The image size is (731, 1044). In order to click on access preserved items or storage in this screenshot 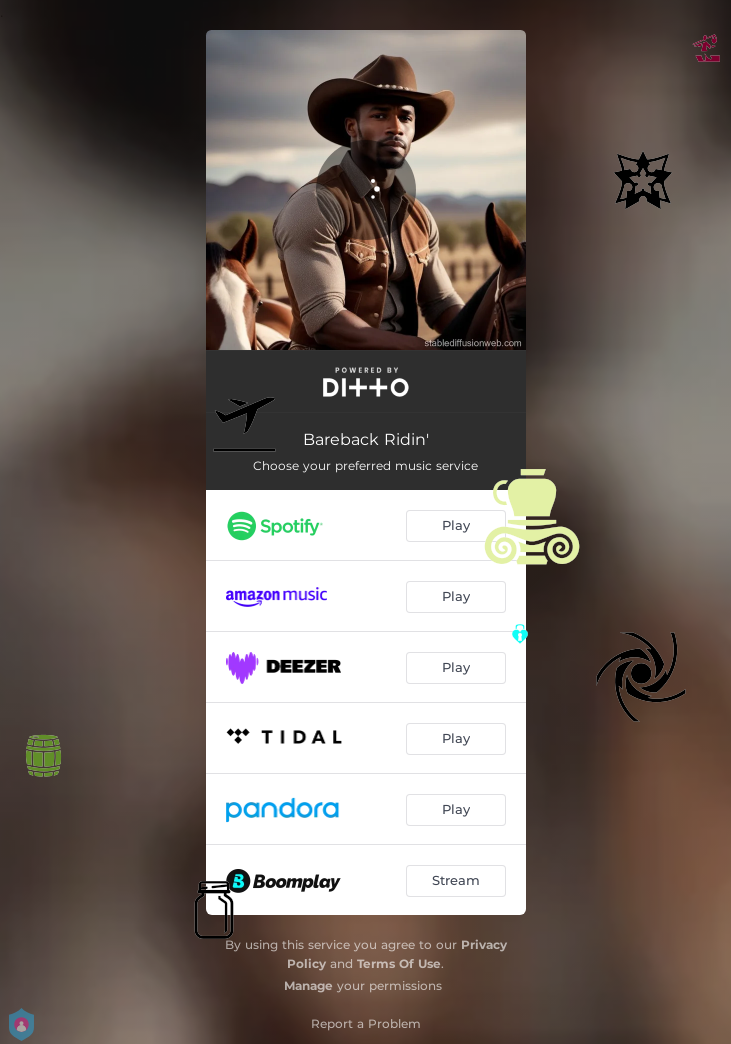, I will do `click(214, 910)`.